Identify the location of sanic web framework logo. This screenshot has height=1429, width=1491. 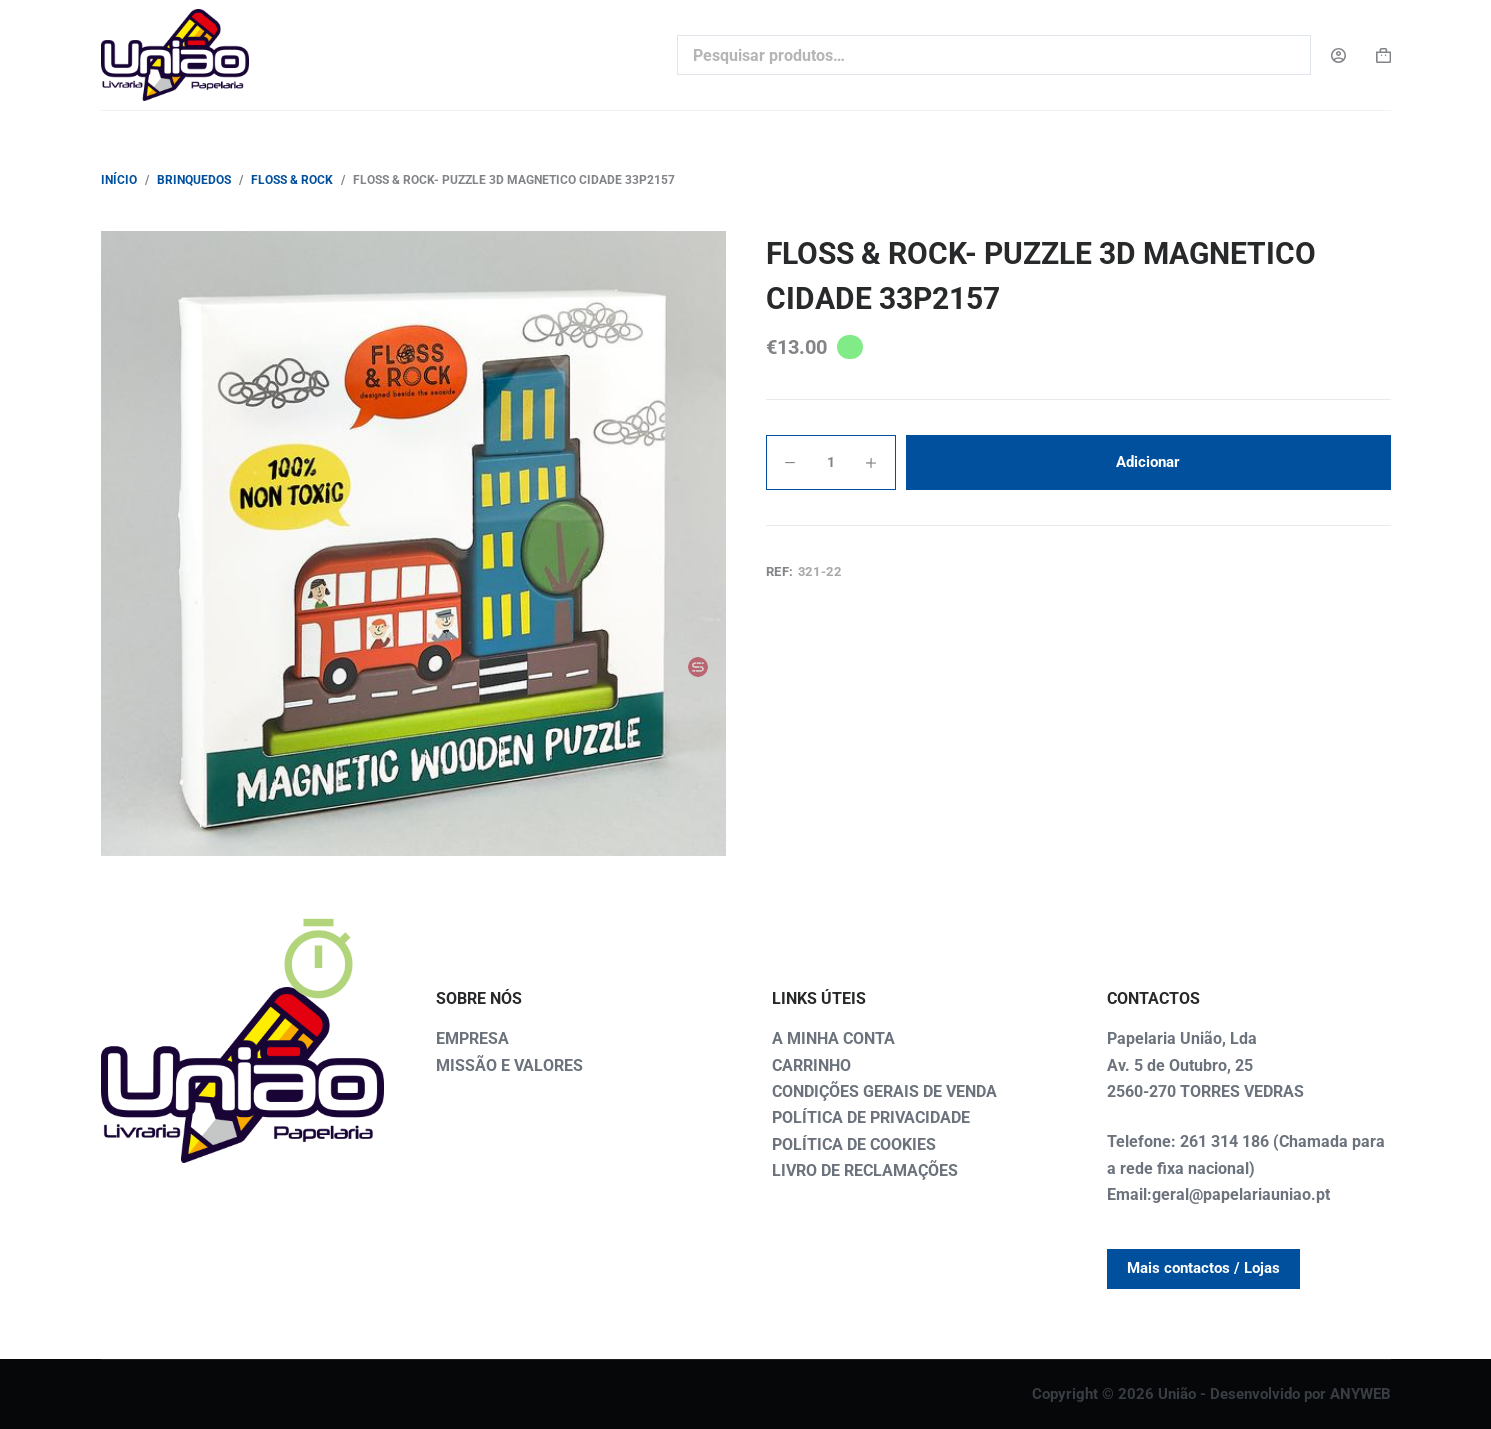
(698, 667).